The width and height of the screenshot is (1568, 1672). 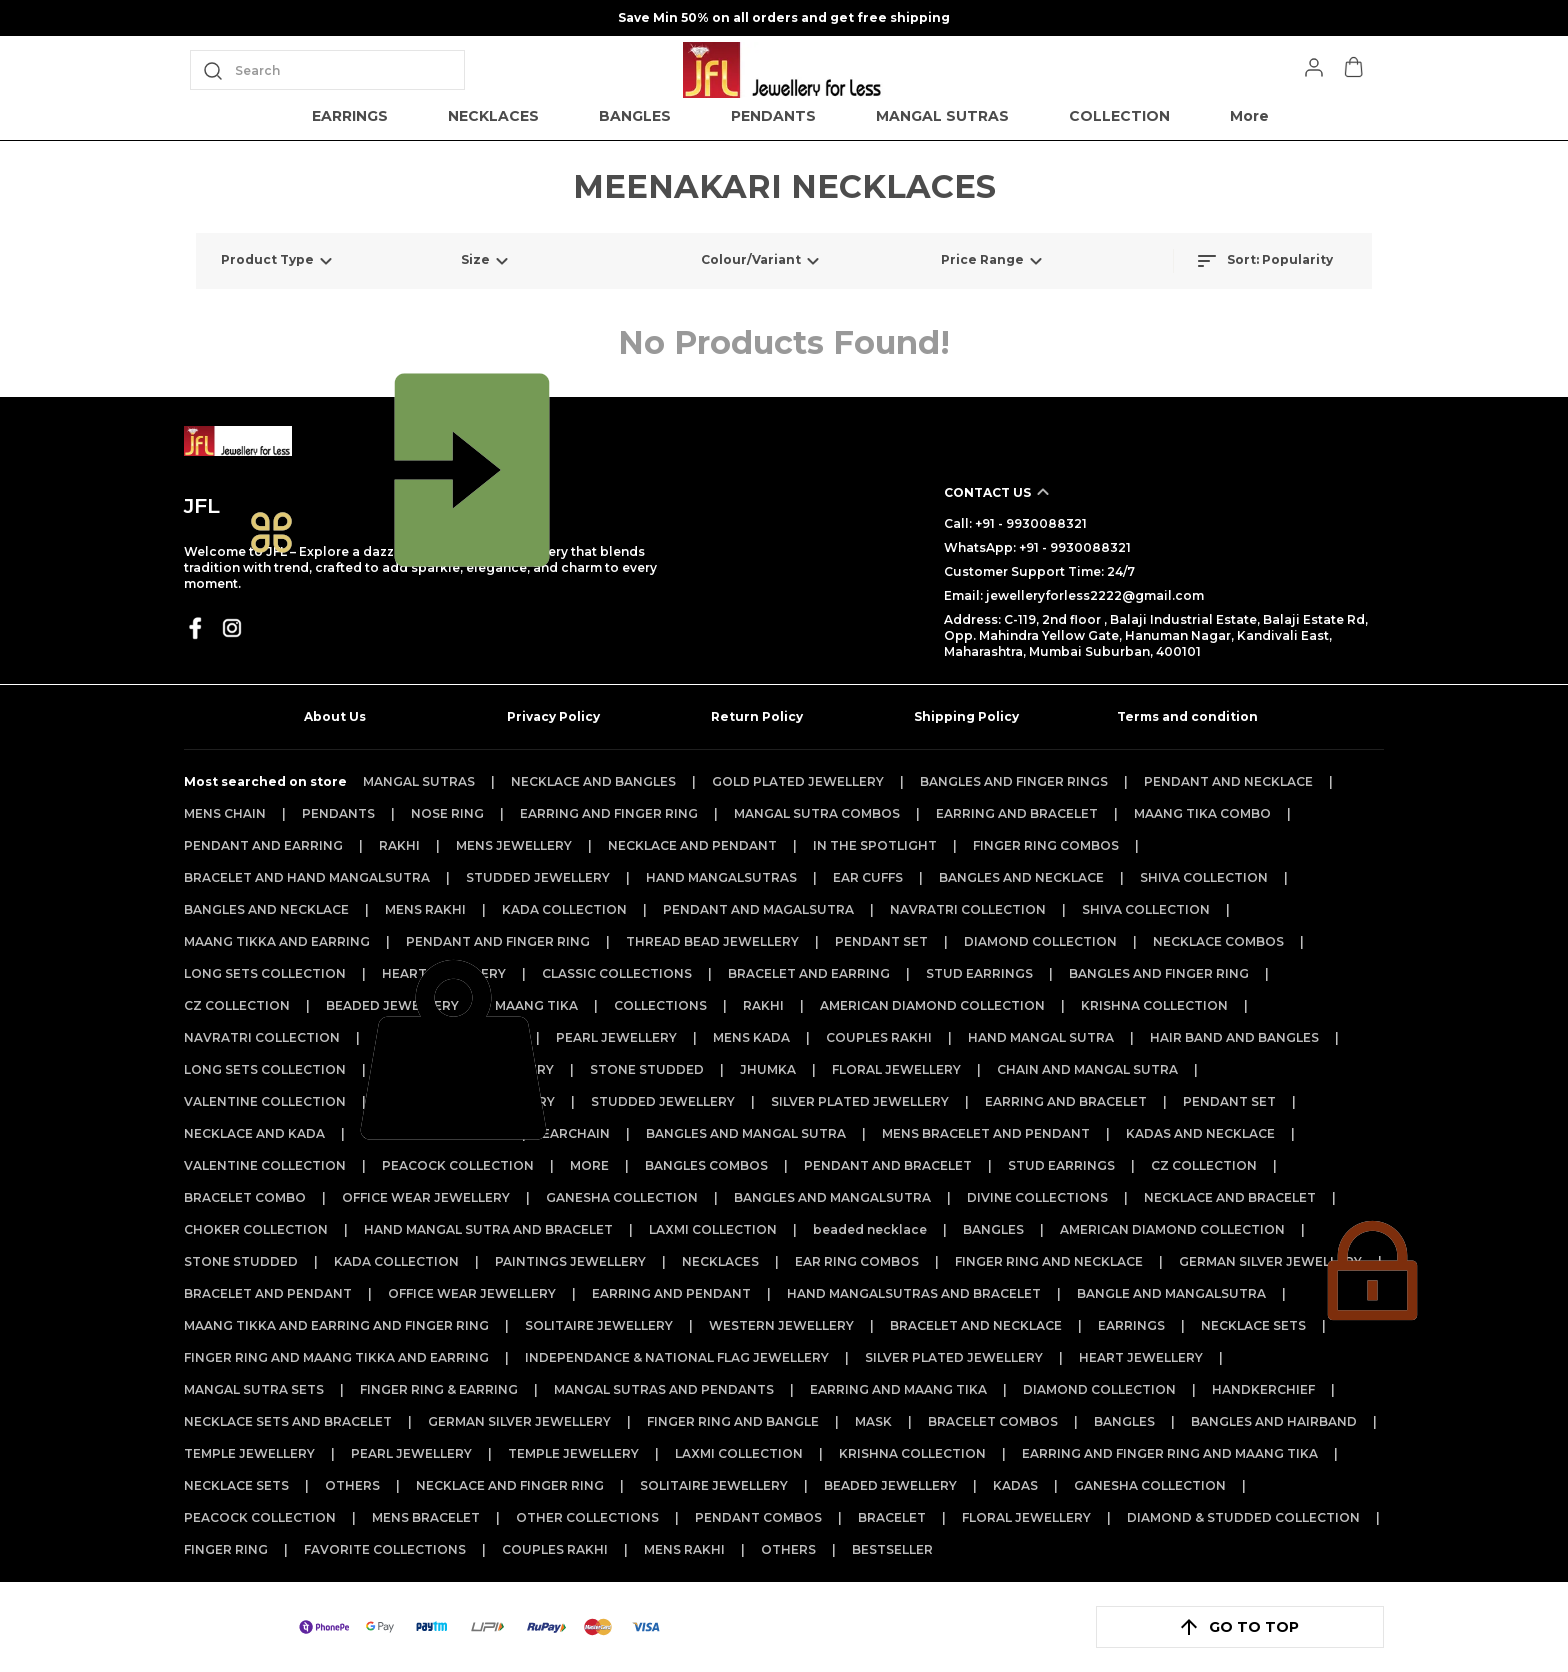 I want to click on lock or secure this item, so click(x=1372, y=1270).